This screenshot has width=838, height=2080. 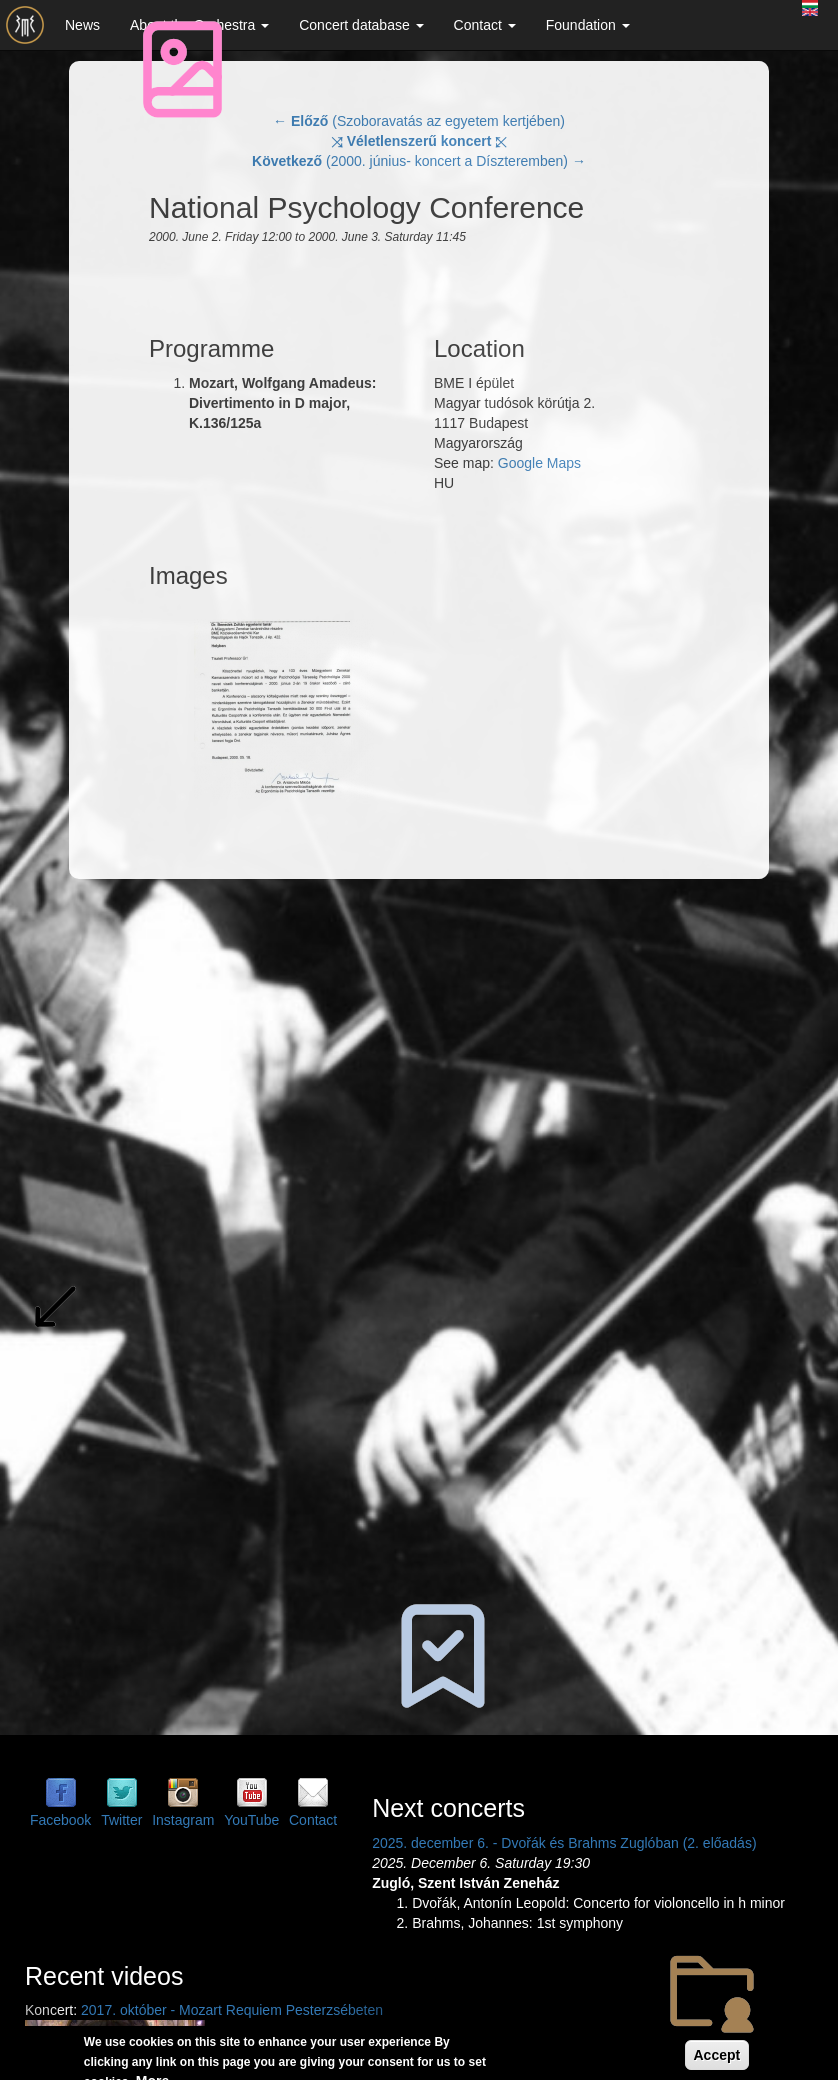 What do you see at coordinates (712, 1991) in the screenshot?
I see `access user-specific files and documents` at bounding box center [712, 1991].